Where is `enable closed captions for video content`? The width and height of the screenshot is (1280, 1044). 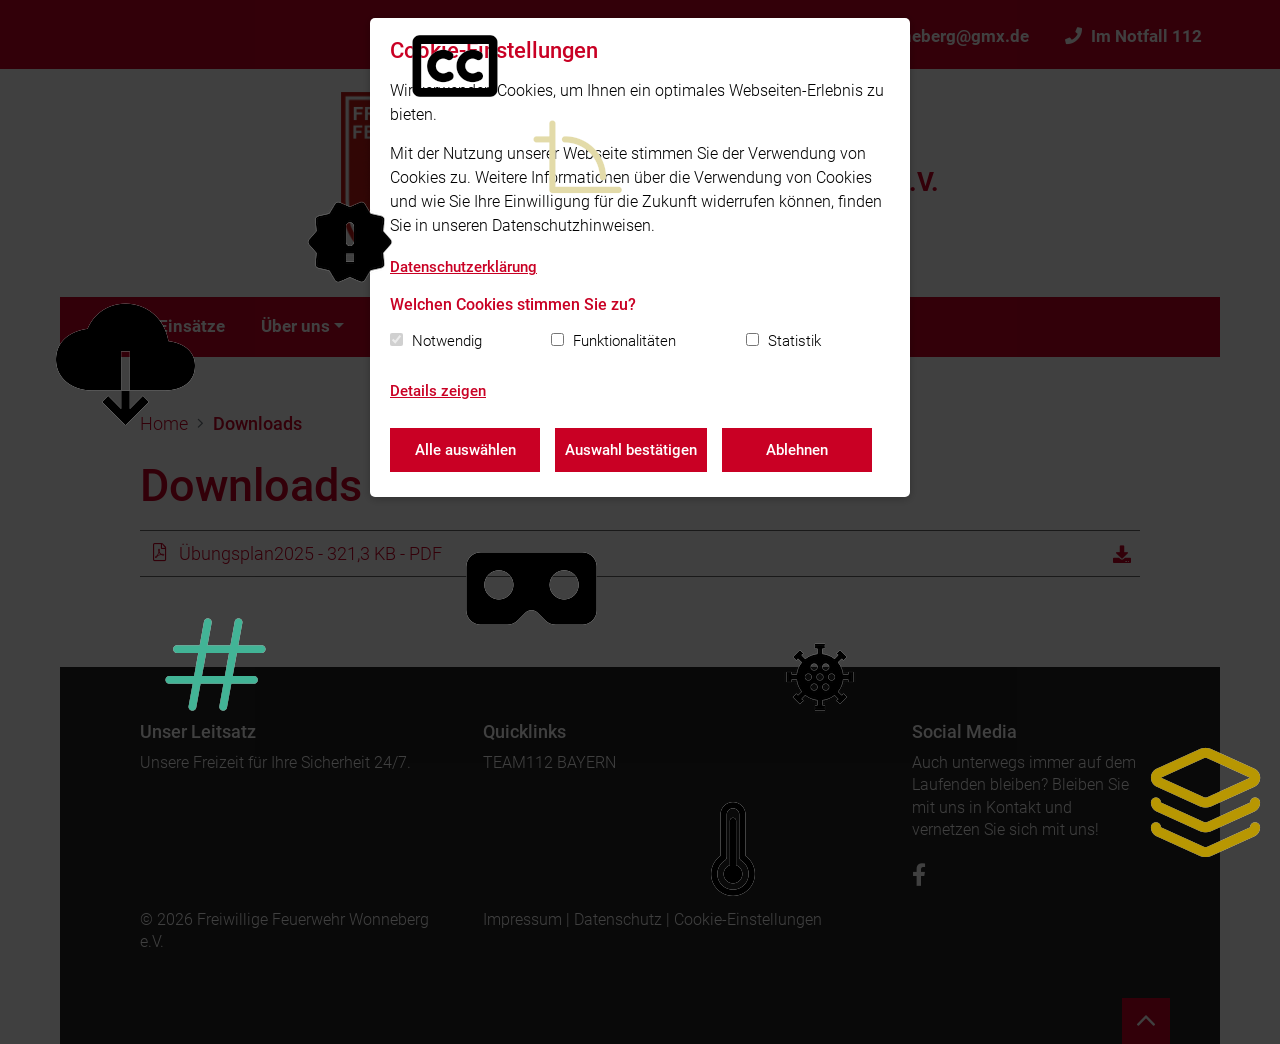
enable closed captions for video content is located at coordinates (455, 66).